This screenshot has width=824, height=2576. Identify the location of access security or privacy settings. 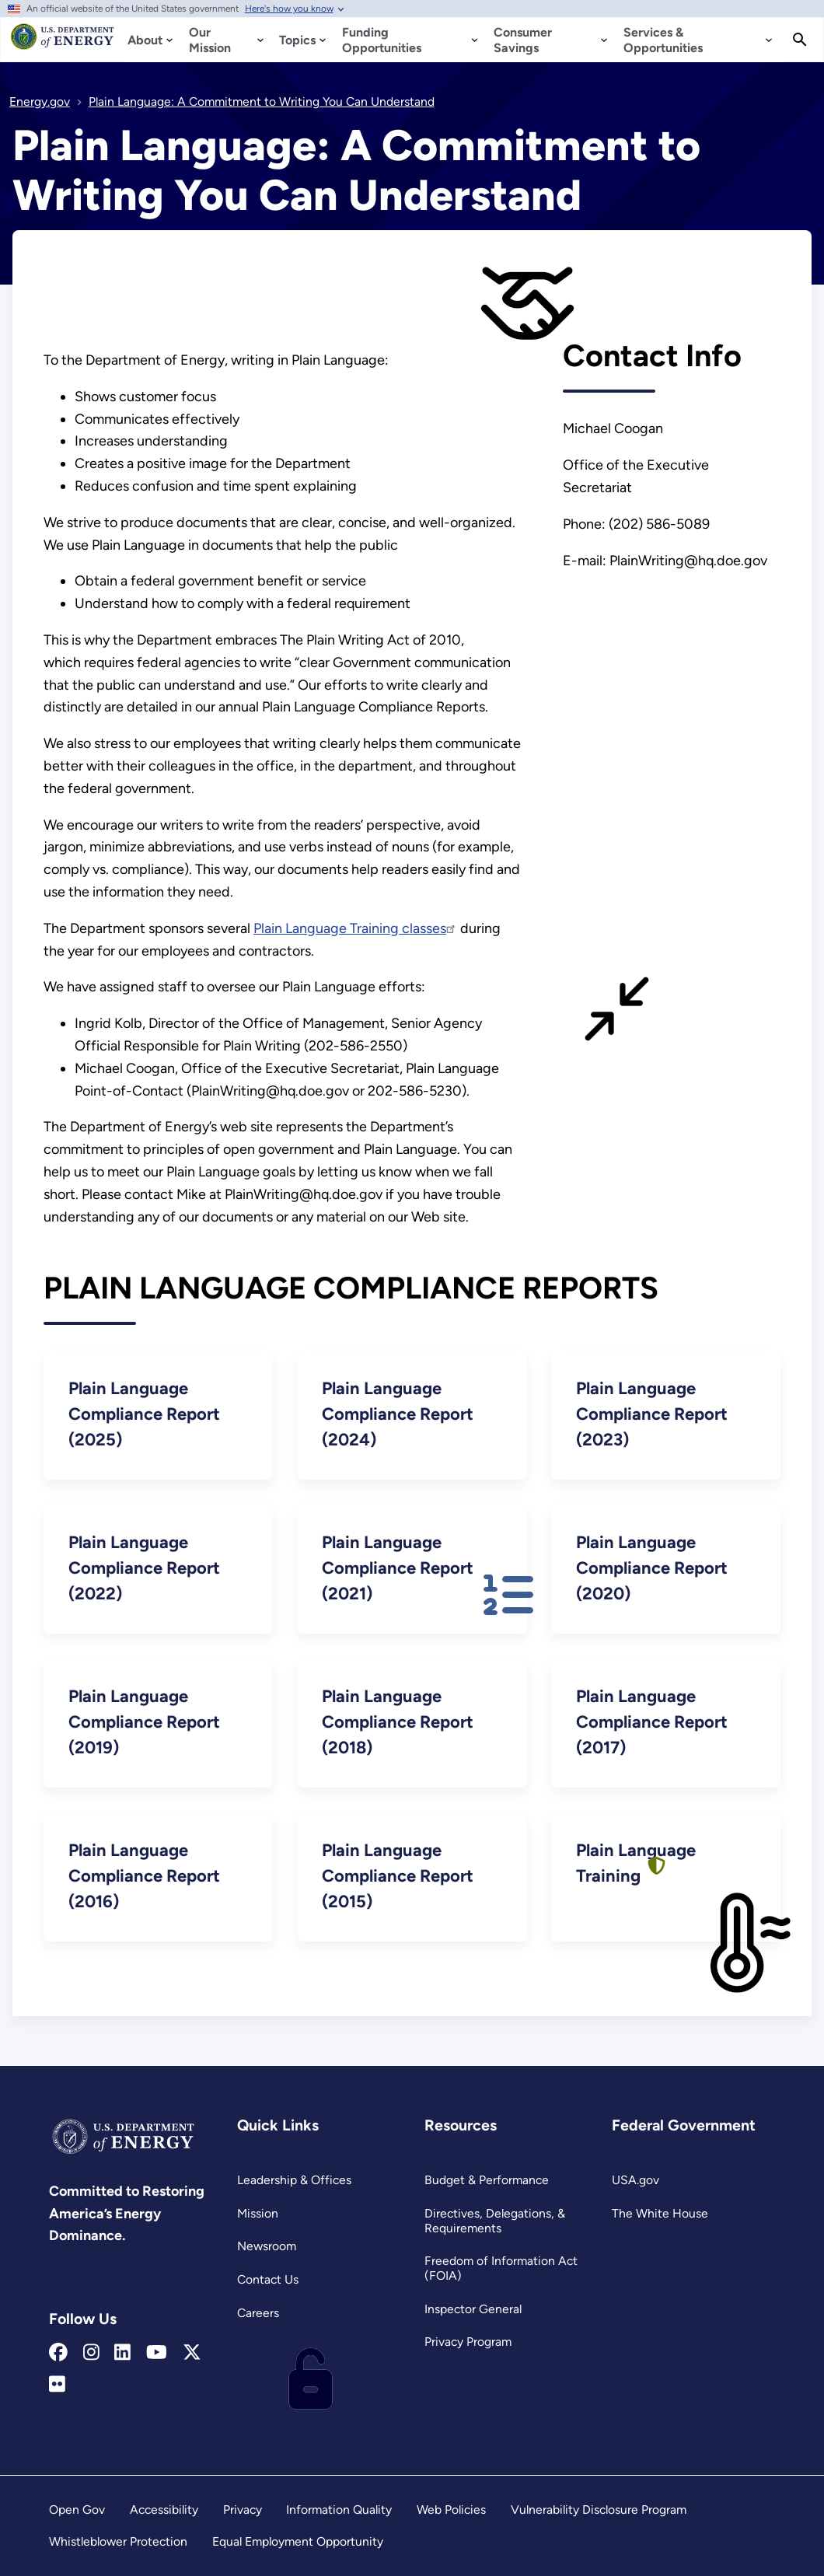
(656, 1865).